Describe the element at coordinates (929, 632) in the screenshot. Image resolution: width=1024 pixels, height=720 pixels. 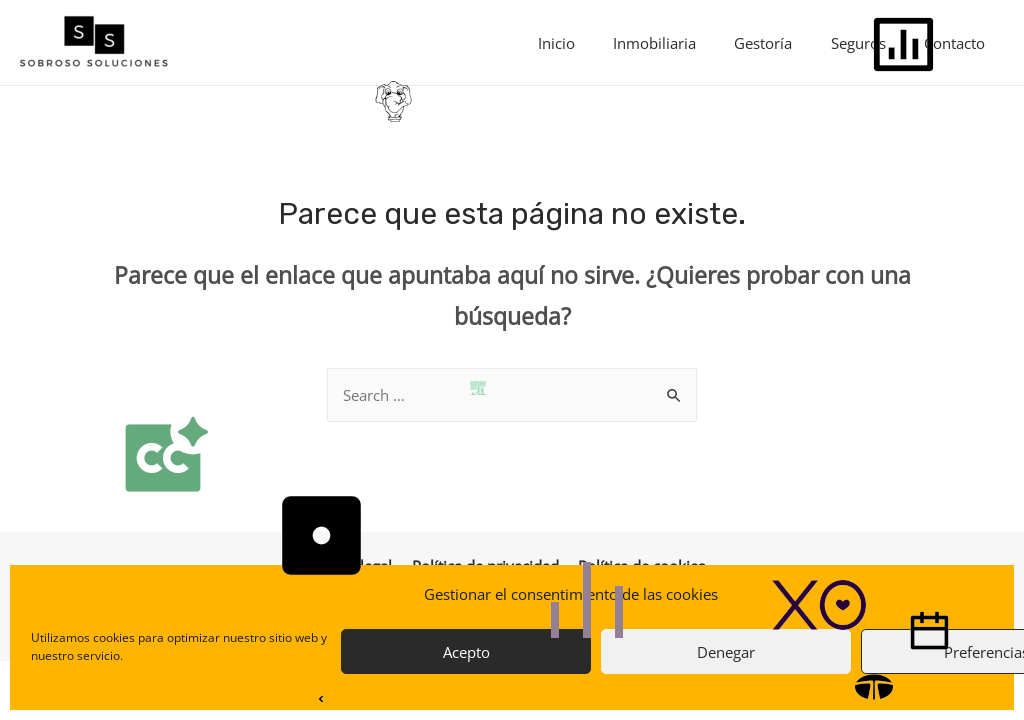
I see `view calendar or schedule` at that location.